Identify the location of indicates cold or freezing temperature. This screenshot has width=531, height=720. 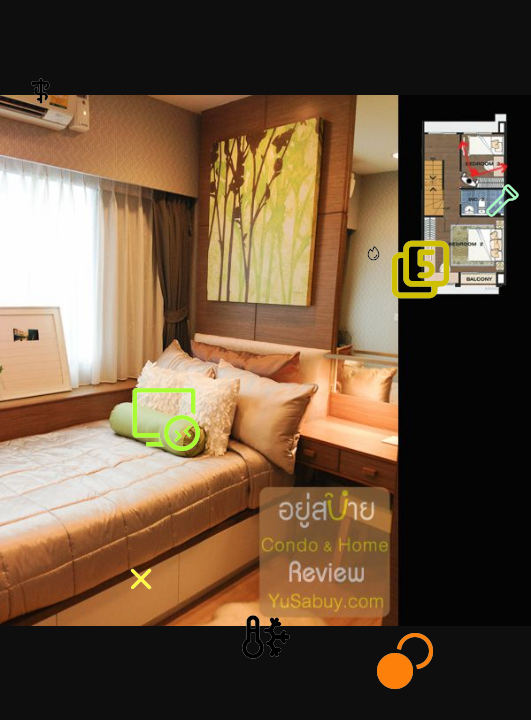
(266, 637).